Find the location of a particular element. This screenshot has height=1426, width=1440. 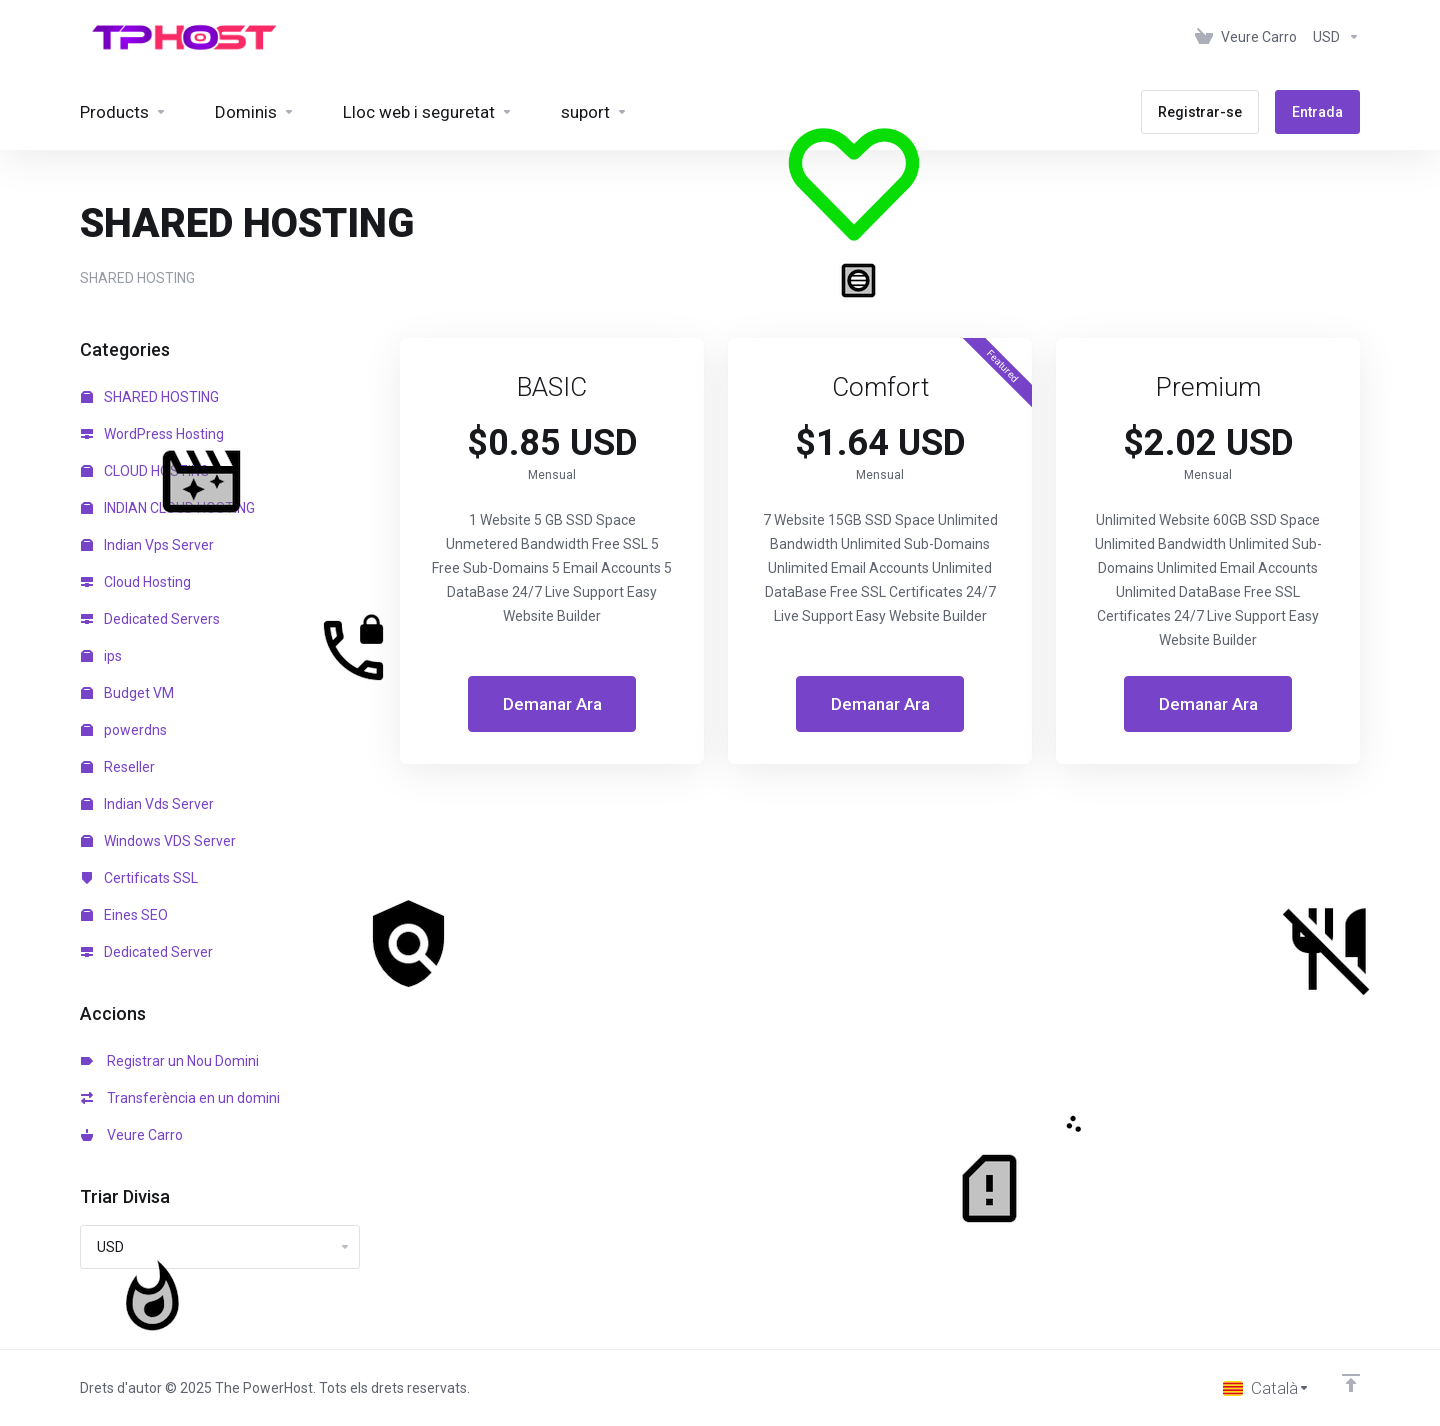

apply filters or effects to a video is located at coordinates (201, 481).